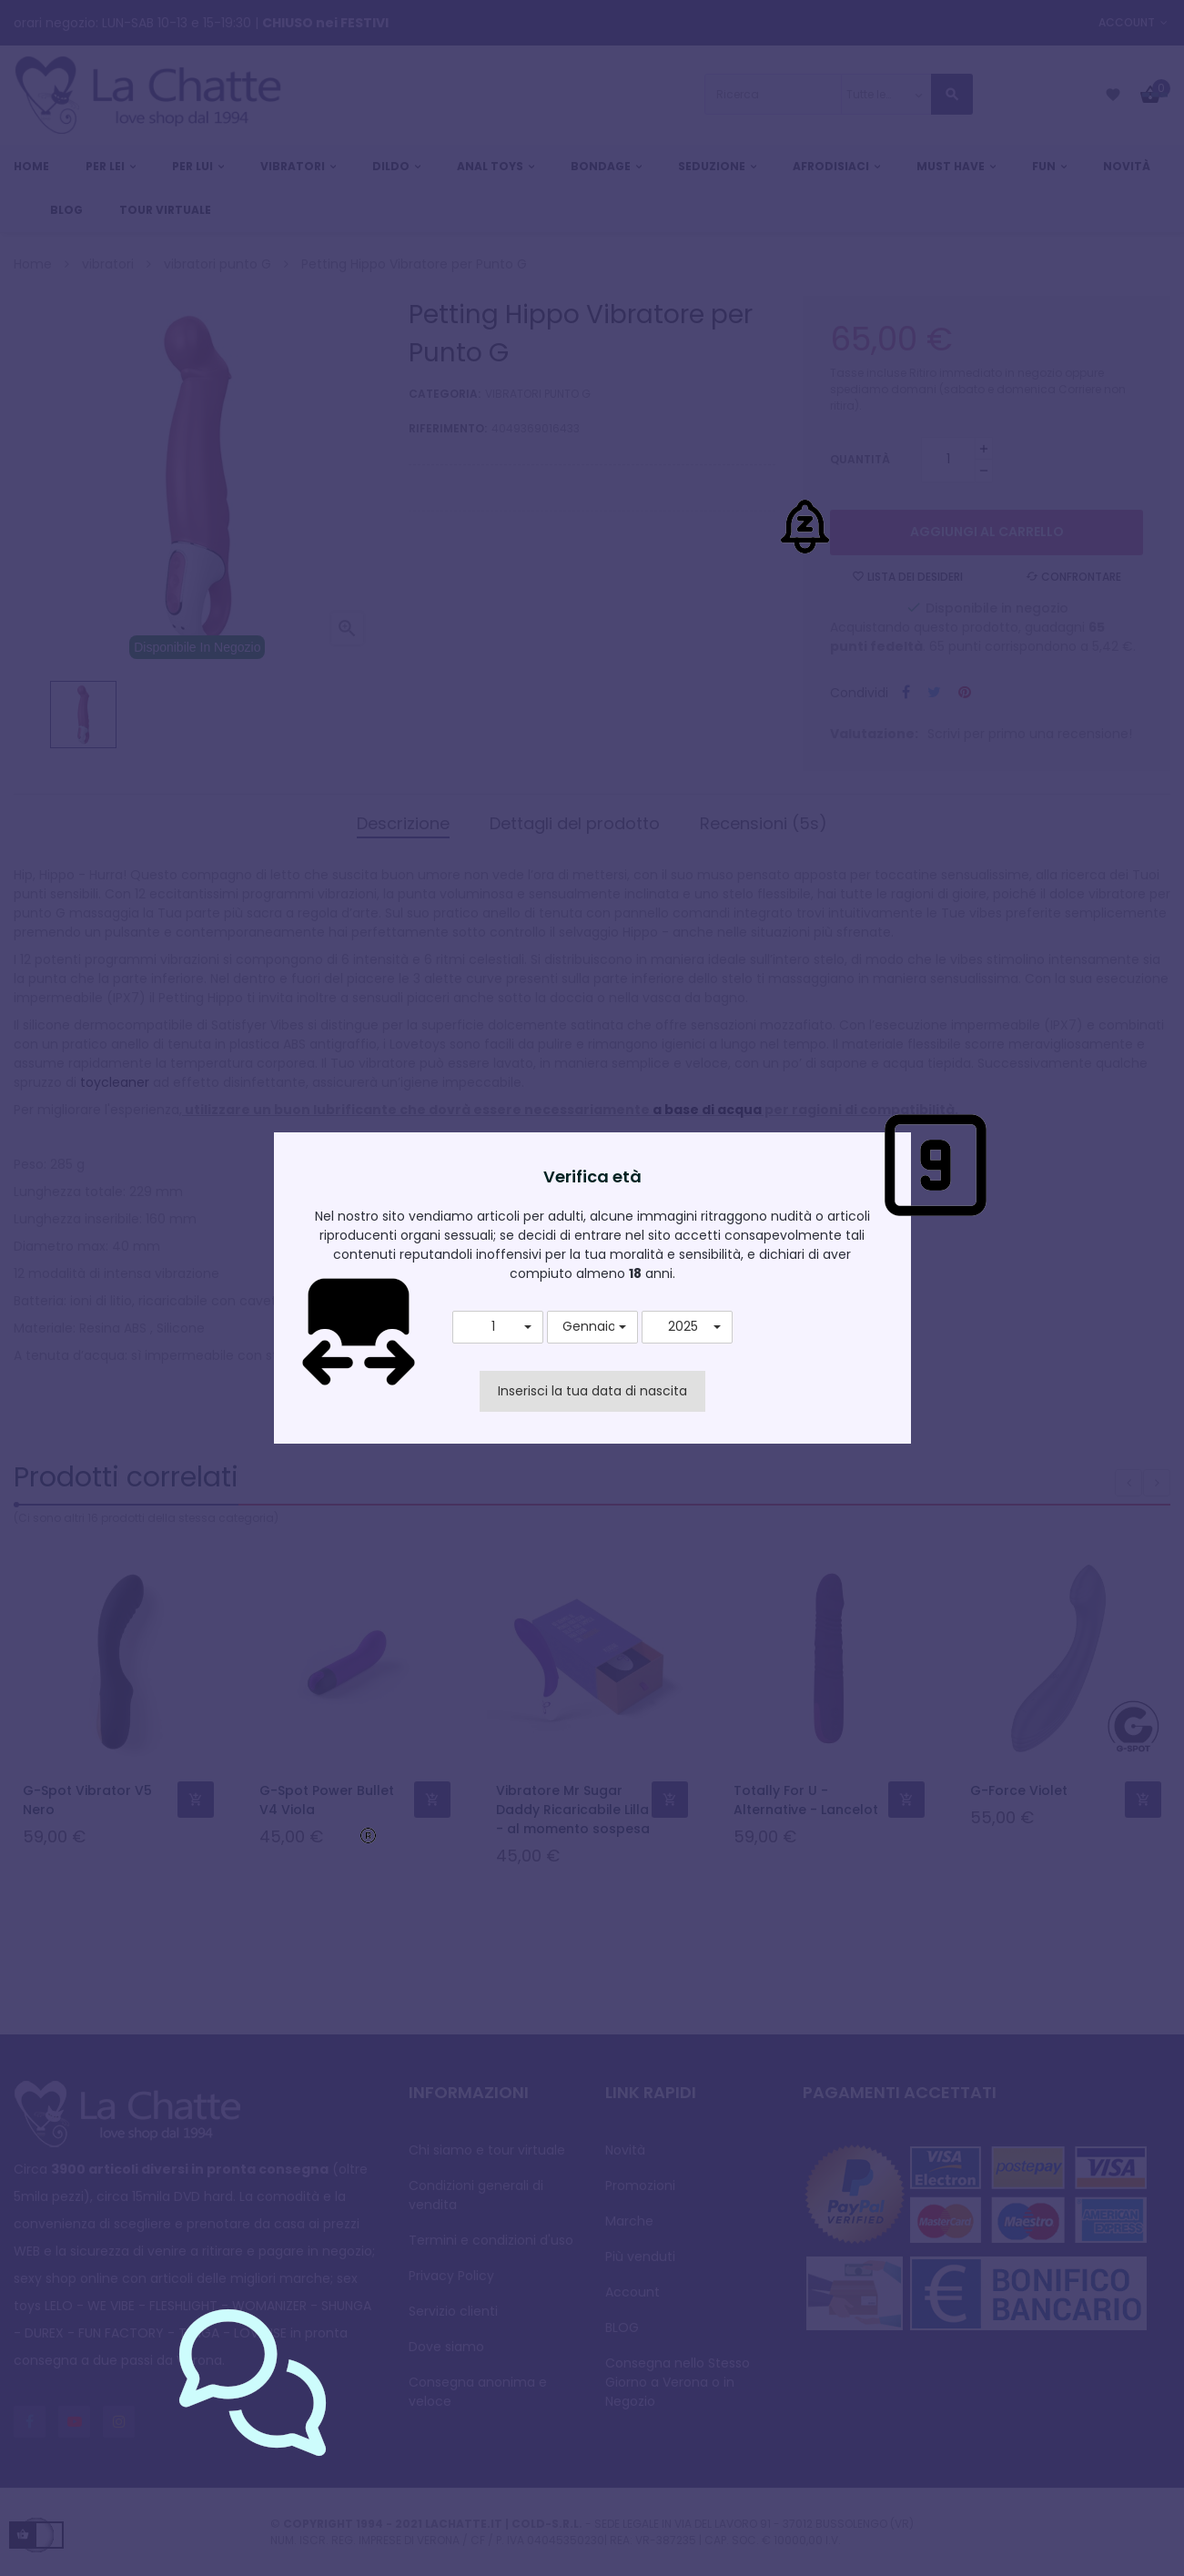 The width and height of the screenshot is (1184, 2576). Describe the element at coordinates (359, 1329) in the screenshot. I see `auto-fit content to available width` at that location.